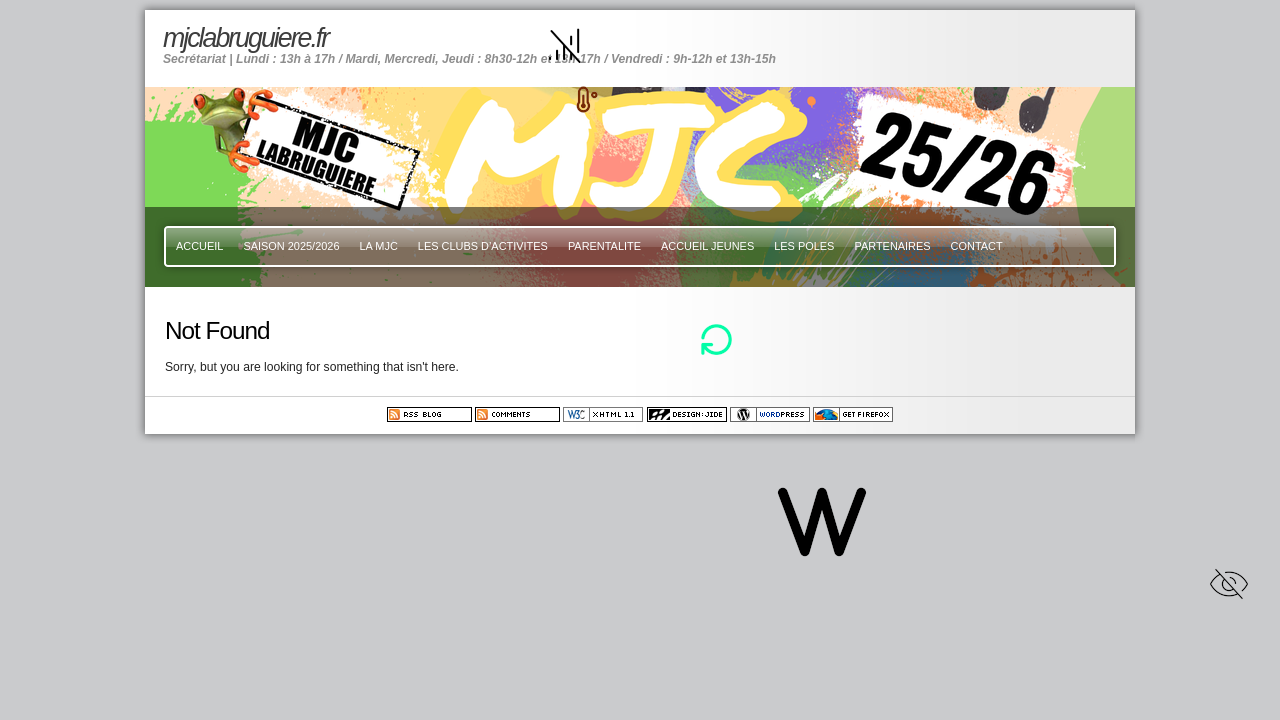 The width and height of the screenshot is (1280, 720). What do you see at coordinates (585, 99) in the screenshot?
I see `view current temperature` at bounding box center [585, 99].